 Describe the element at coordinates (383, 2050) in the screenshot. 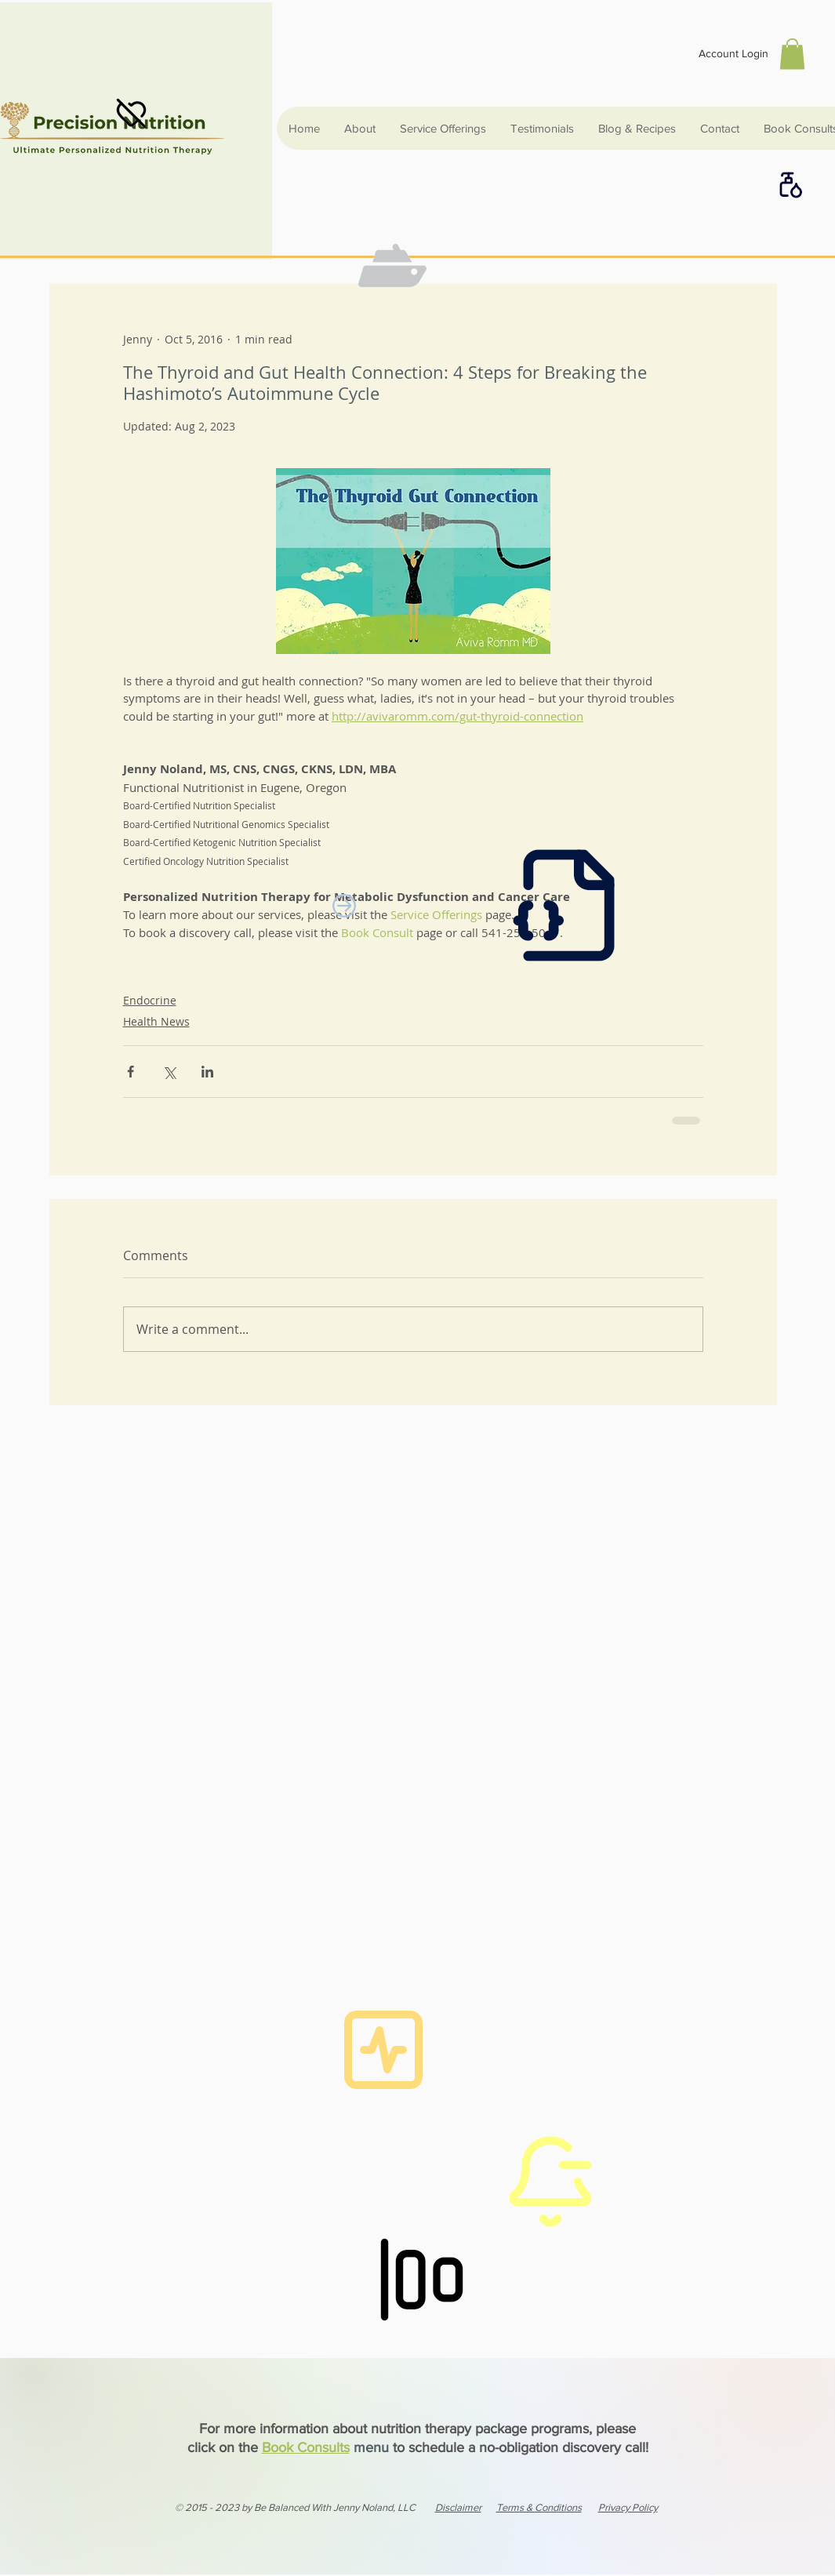

I see `view activity or system status` at that location.